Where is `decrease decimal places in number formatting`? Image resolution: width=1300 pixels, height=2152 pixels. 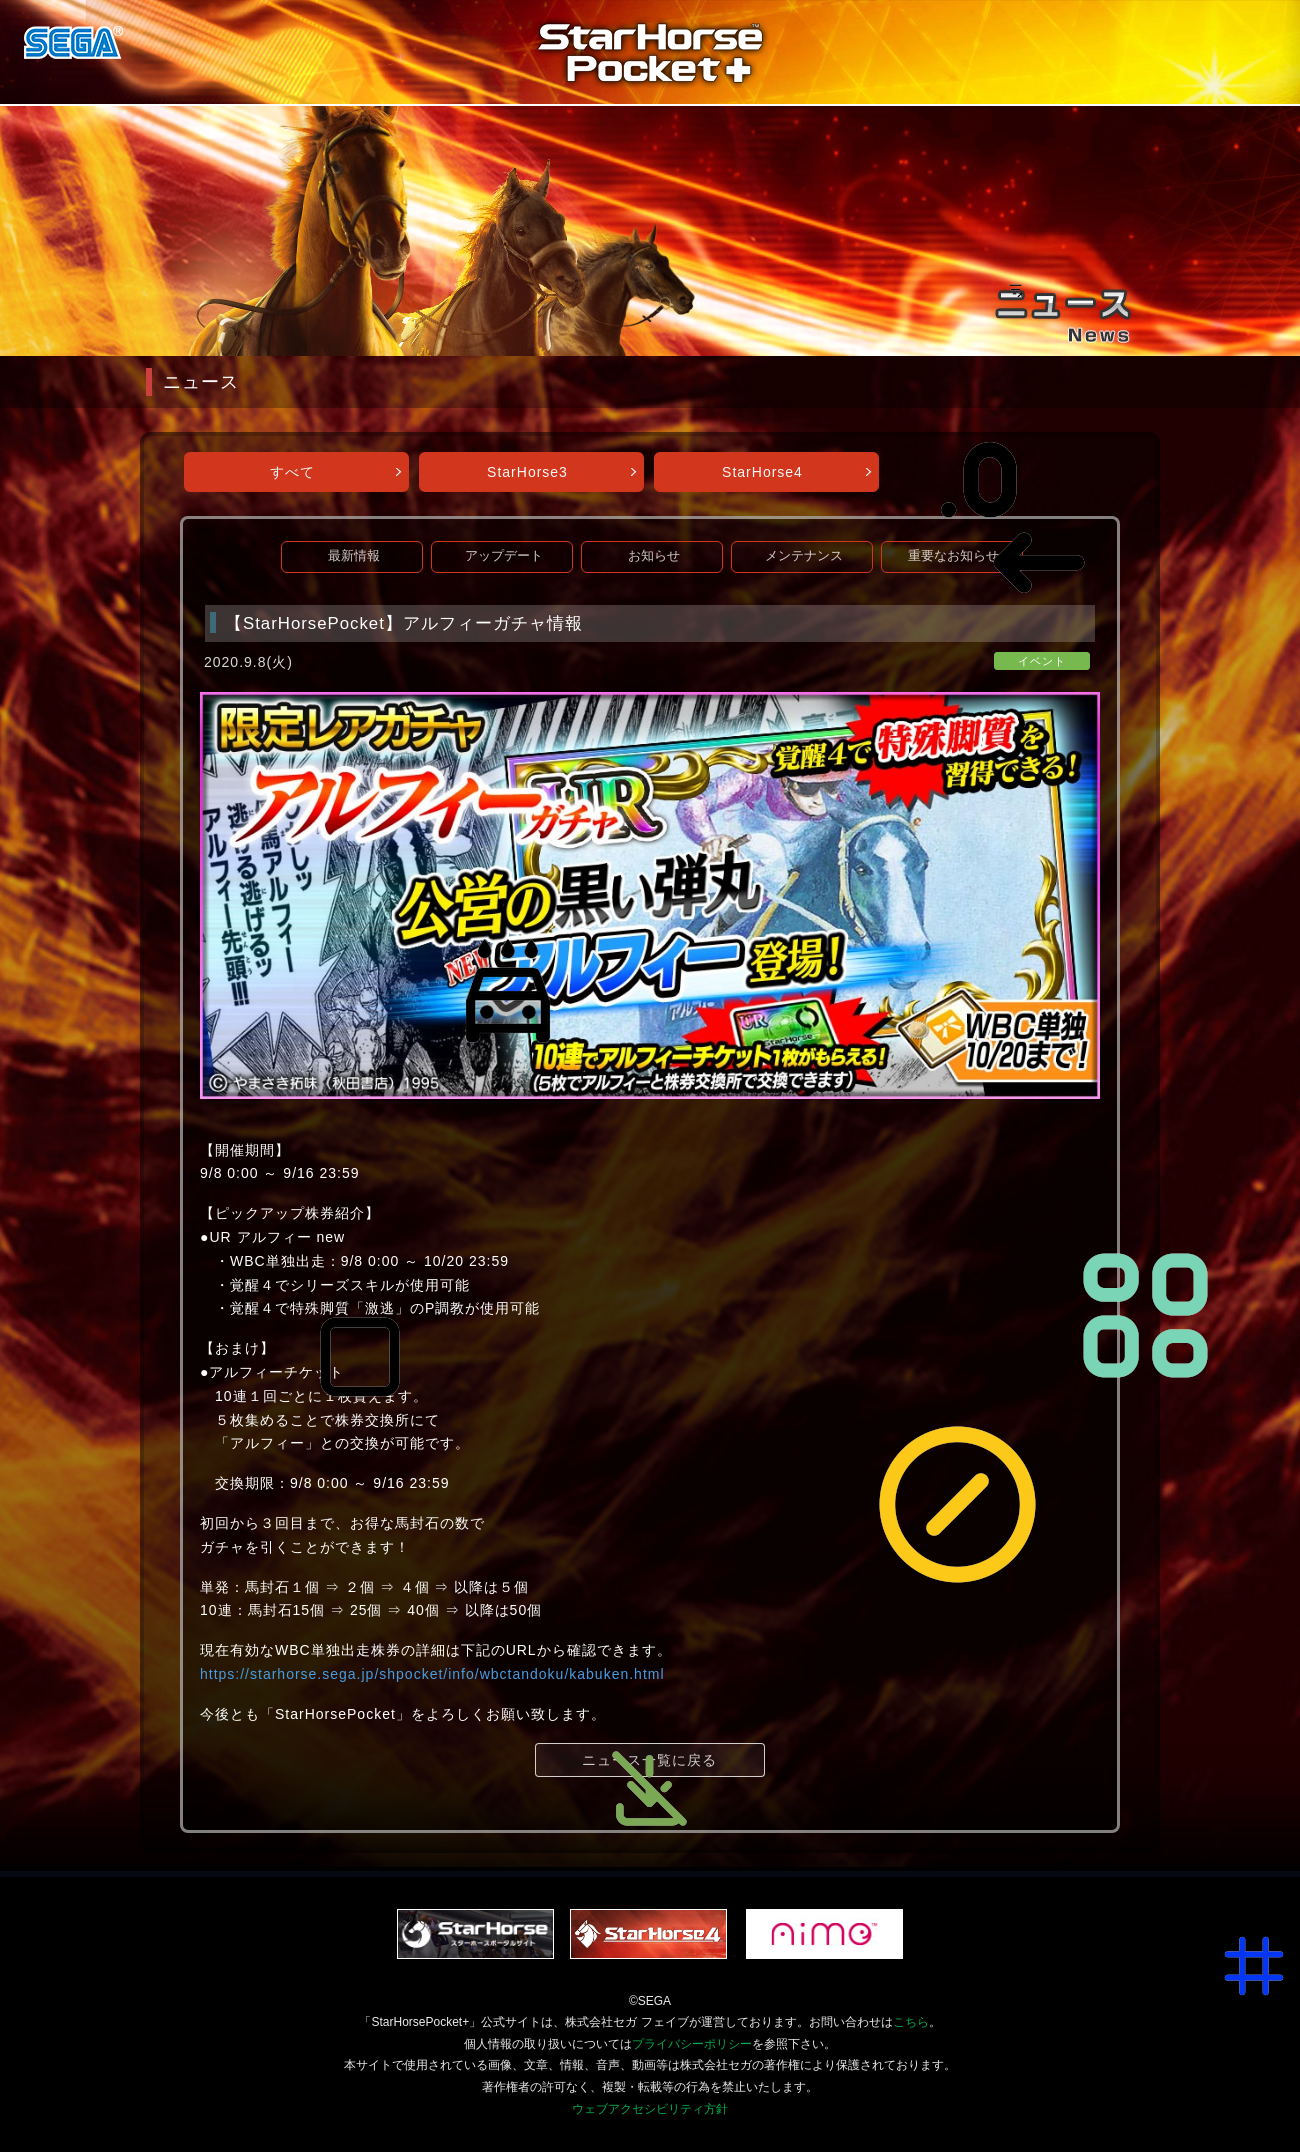
decrease decimal places in number formatting is located at coordinates (1016, 517).